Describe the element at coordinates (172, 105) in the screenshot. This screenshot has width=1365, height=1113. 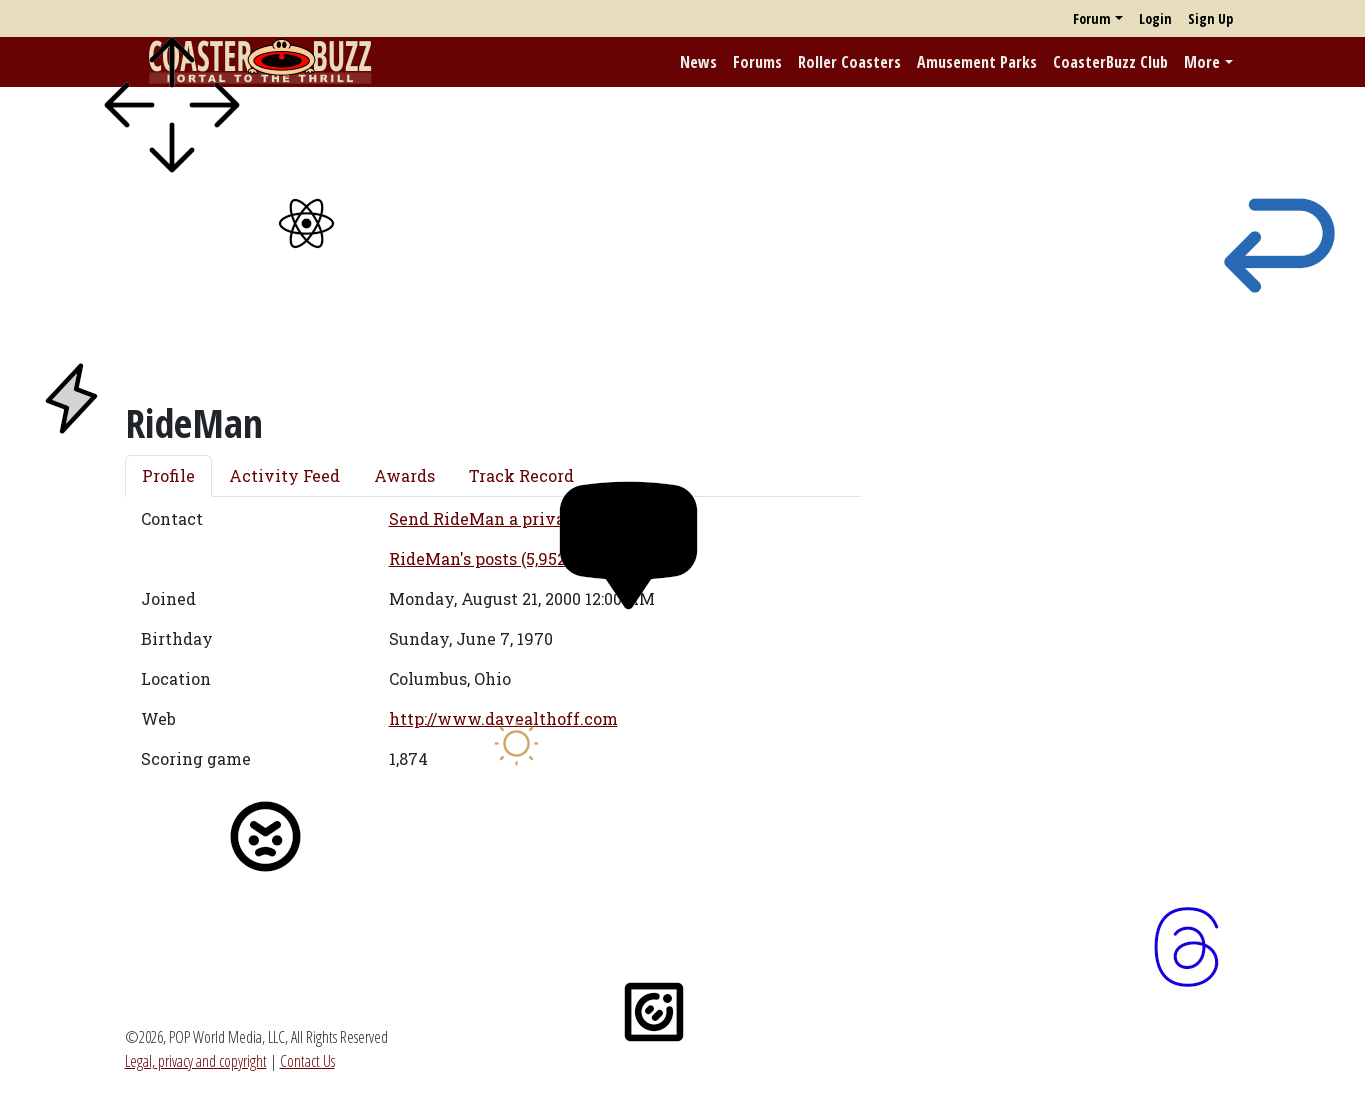
I see `expand content to full screen` at that location.